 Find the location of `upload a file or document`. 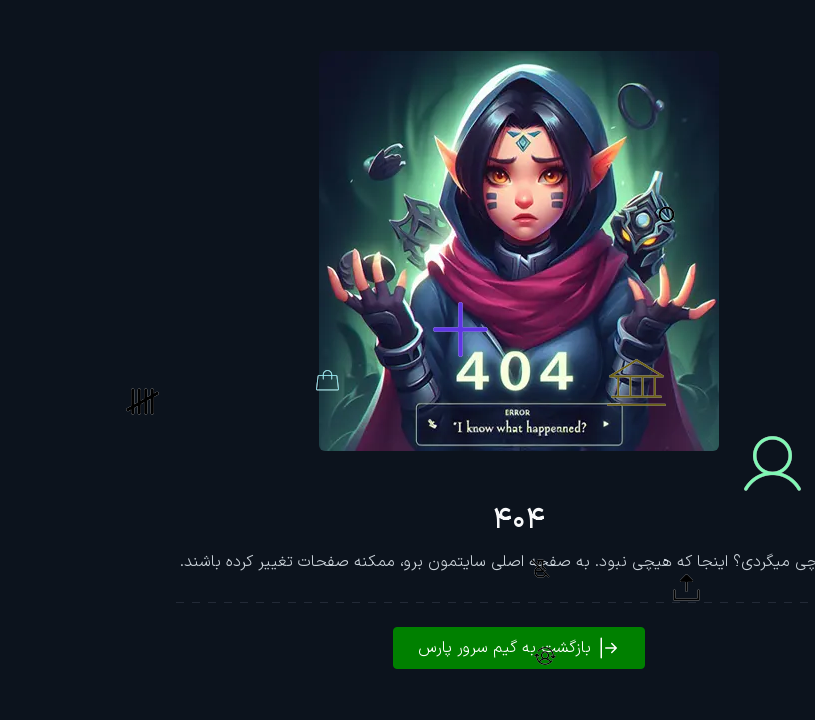

upload a file or document is located at coordinates (686, 588).